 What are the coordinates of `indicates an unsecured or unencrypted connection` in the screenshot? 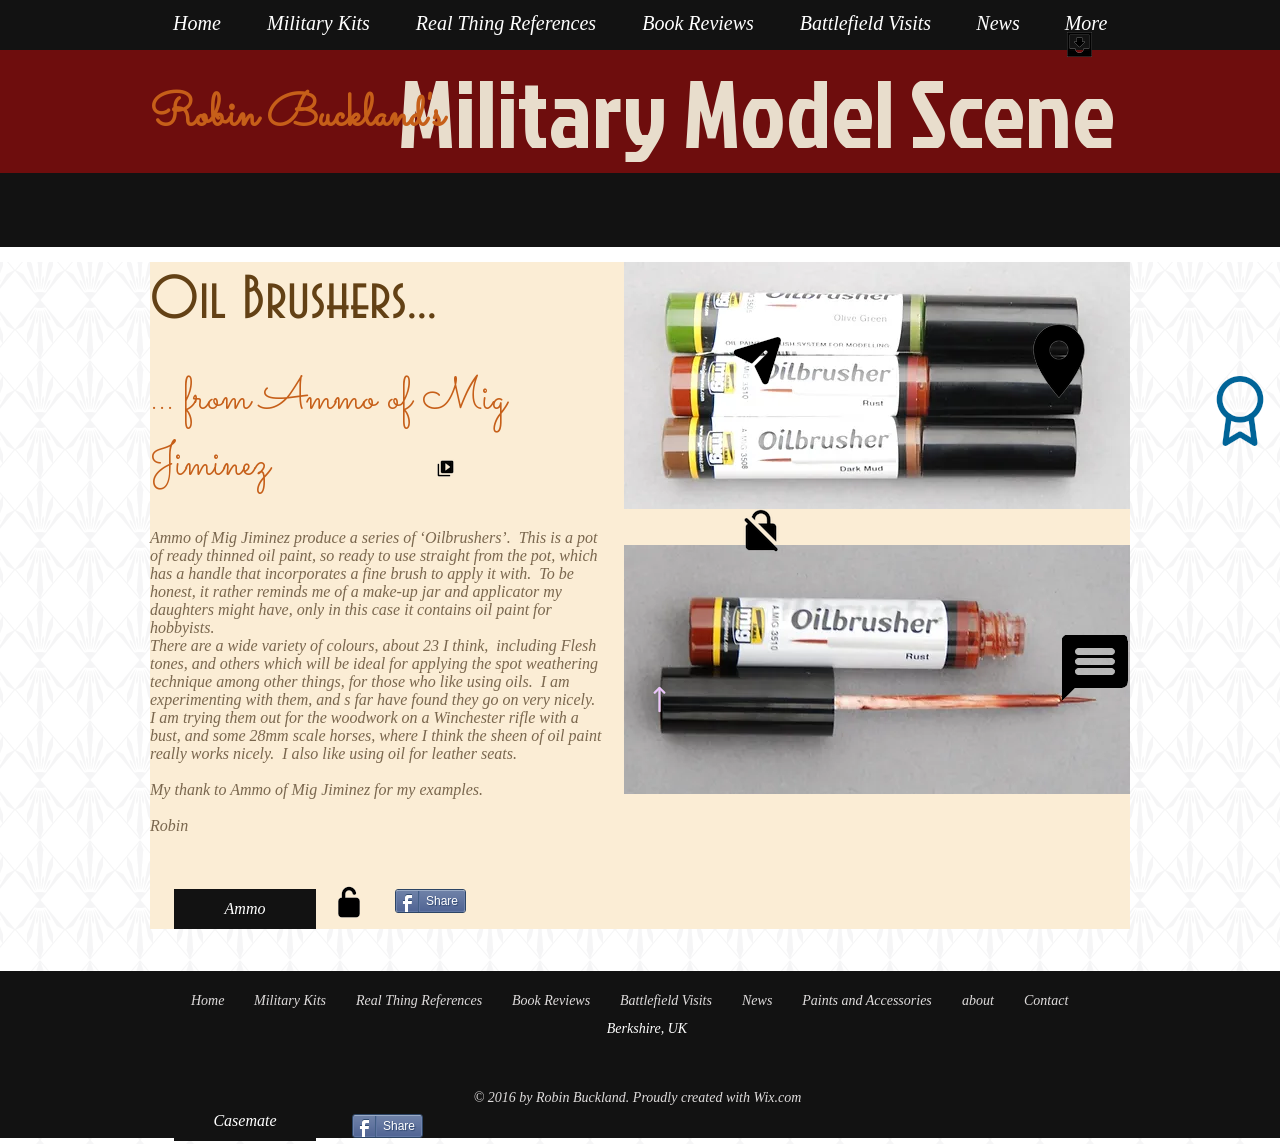 It's located at (761, 531).